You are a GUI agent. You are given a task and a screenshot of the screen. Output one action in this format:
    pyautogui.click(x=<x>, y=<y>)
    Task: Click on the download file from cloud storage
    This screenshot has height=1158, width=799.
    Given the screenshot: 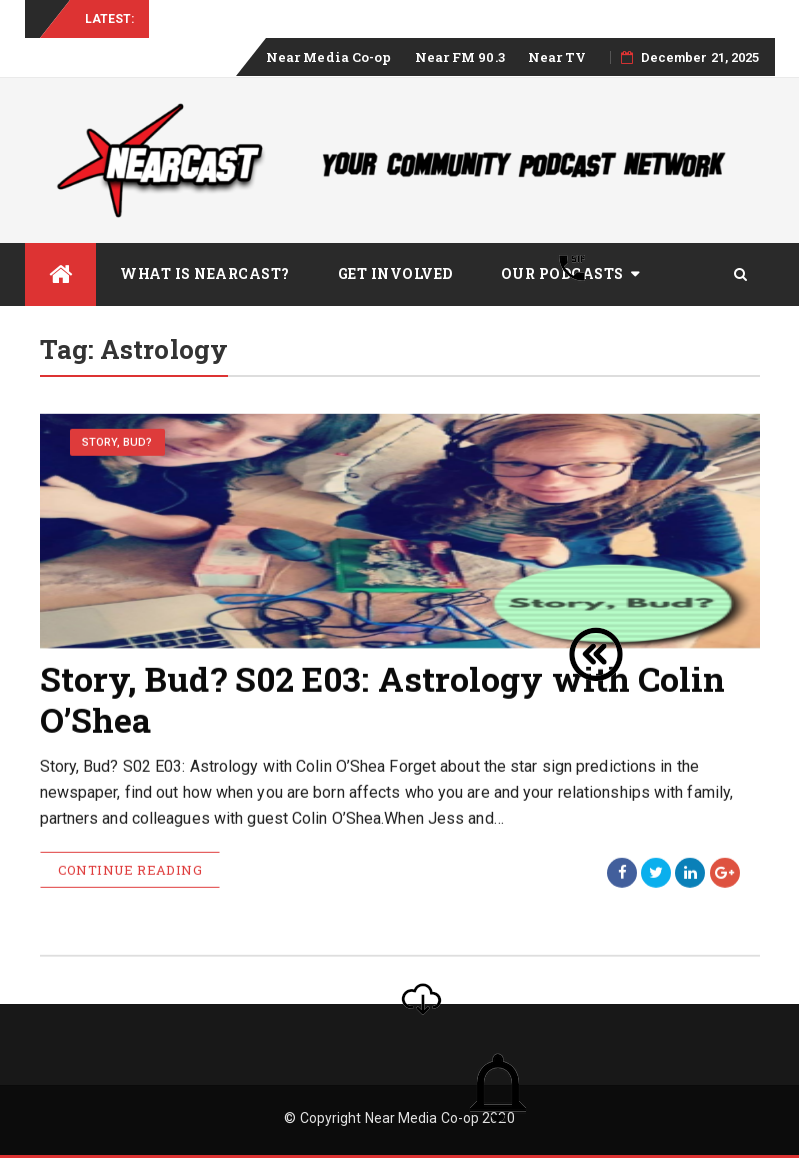 What is the action you would take?
    pyautogui.click(x=421, y=997)
    